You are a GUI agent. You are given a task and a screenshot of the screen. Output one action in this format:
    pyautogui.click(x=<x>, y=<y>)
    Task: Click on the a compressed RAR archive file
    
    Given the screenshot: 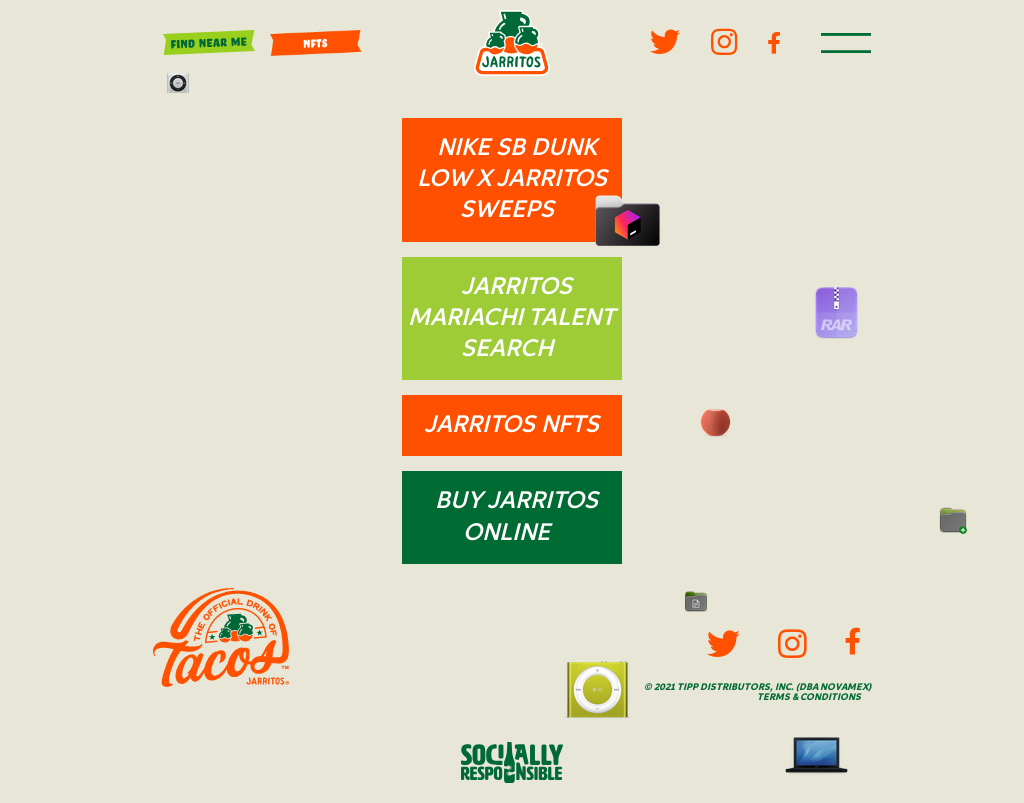 What is the action you would take?
    pyautogui.click(x=836, y=312)
    